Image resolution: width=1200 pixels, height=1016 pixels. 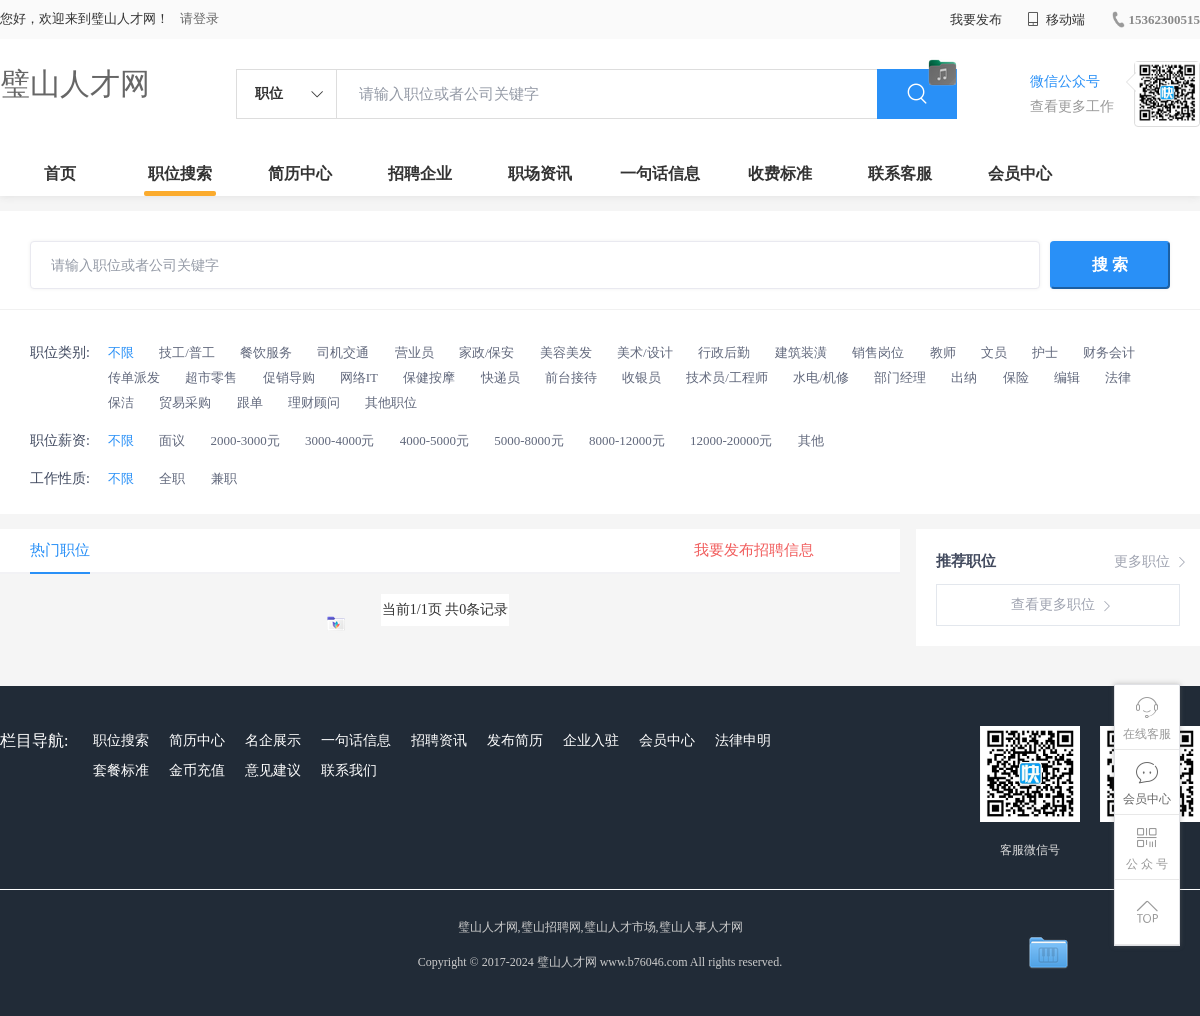 What do you see at coordinates (1048, 952) in the screenshot?
I see `open your music folder` at bounding box center [1048, 952].